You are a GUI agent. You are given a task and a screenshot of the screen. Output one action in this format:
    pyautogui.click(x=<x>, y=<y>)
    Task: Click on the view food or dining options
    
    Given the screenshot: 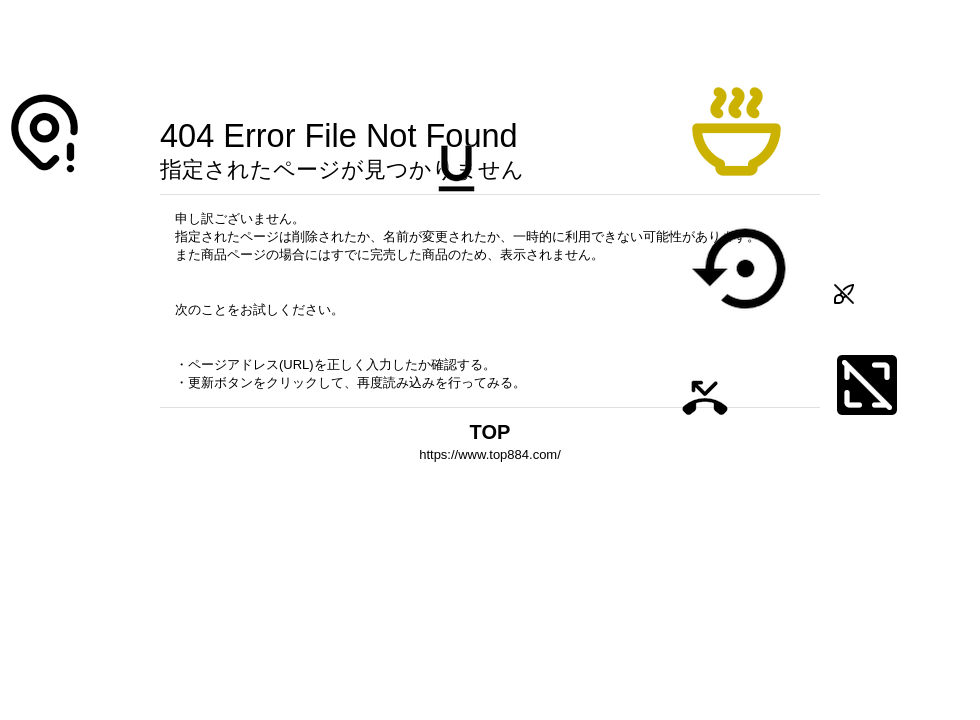 What is the action you would take?
    pyautogui.click(x=736, y=131)
    